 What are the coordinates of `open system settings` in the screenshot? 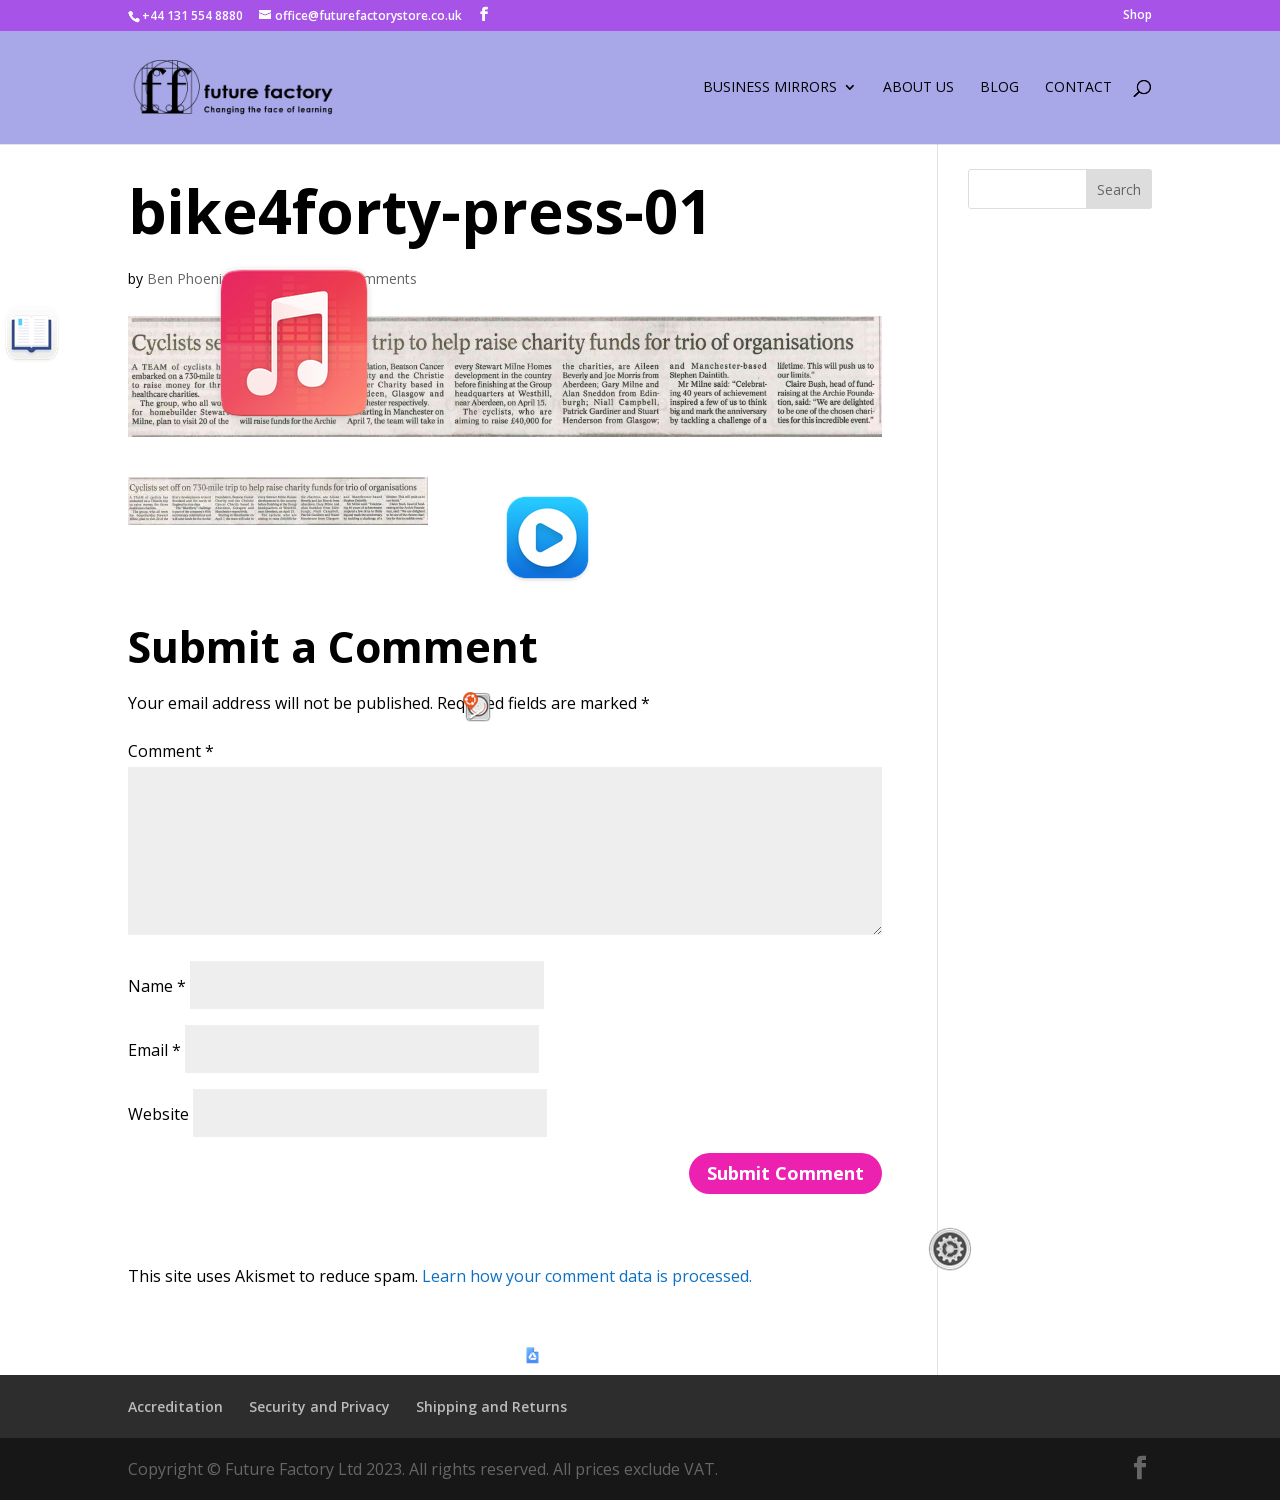 It's located at (950, 1249).